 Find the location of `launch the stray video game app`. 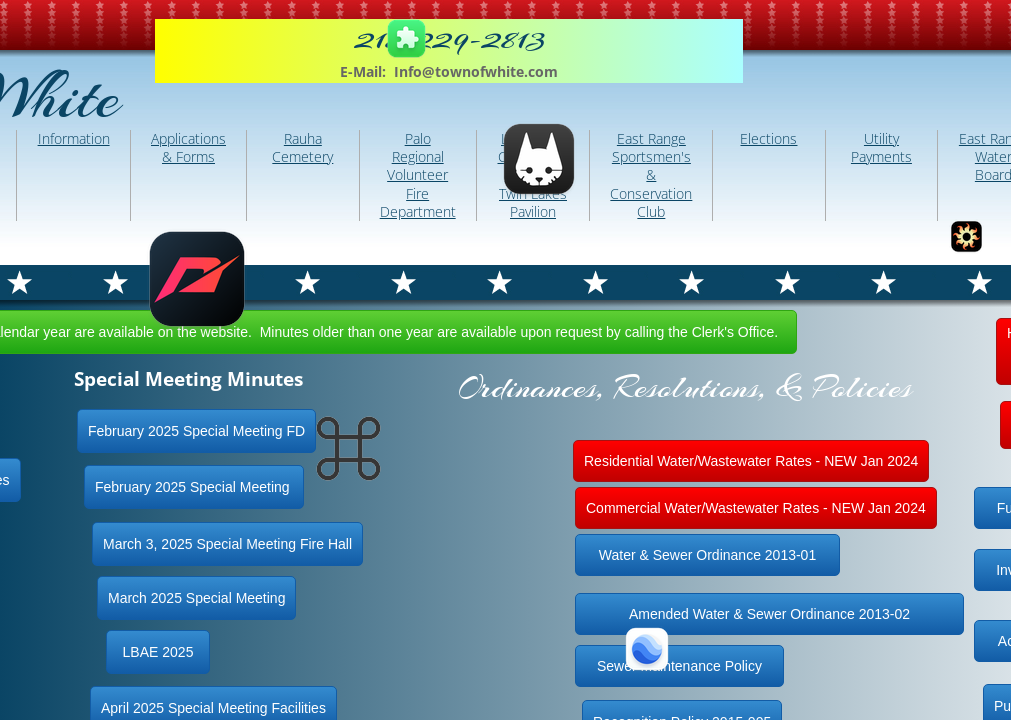

launch the stray video game app is located at coordinates (539, 159).